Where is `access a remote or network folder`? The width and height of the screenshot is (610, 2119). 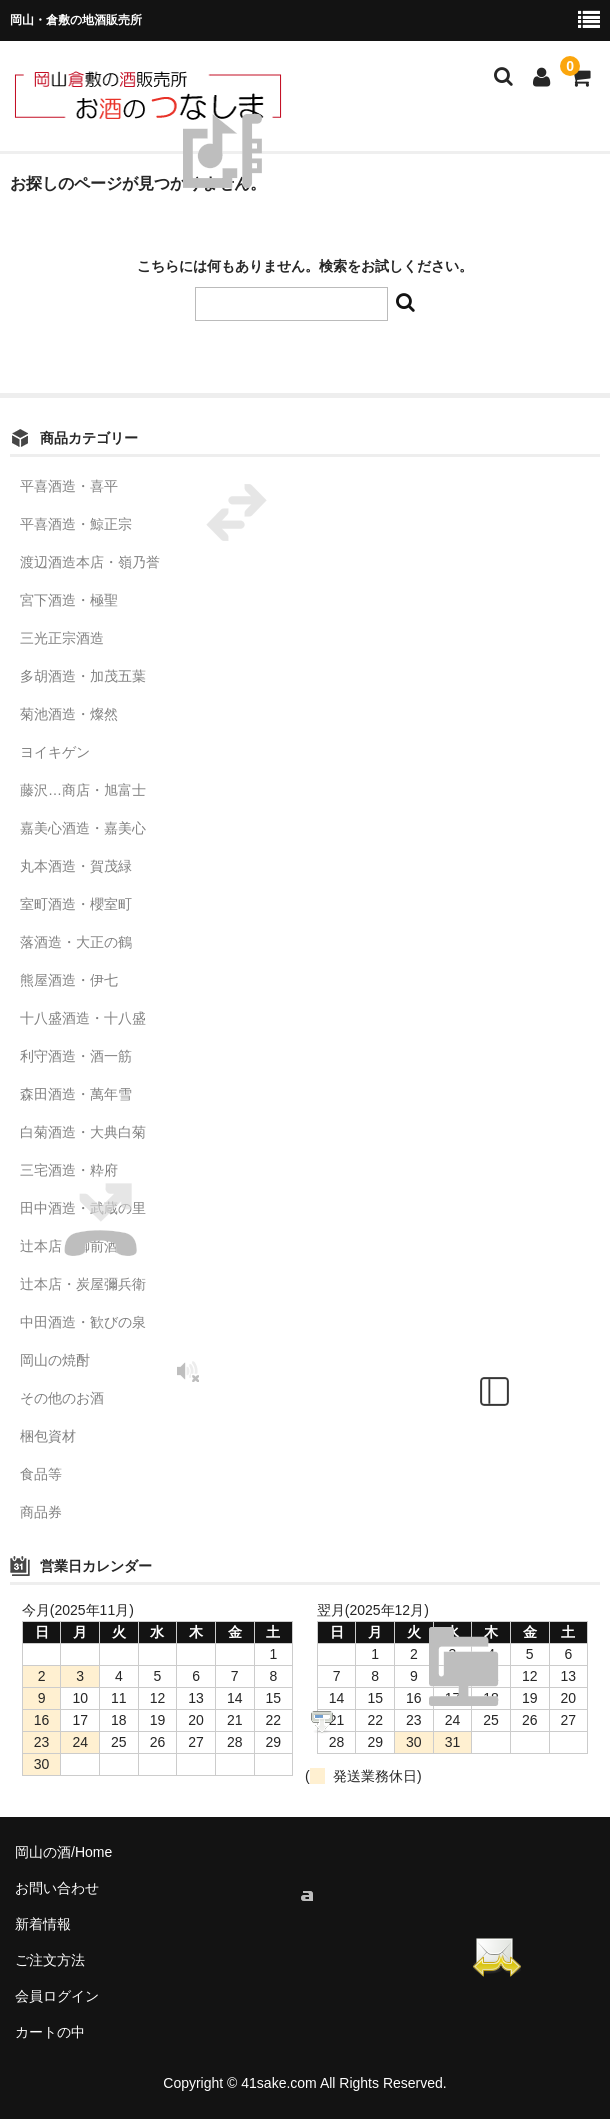
access a remote or network folder is located at coordinates (468, 1666).